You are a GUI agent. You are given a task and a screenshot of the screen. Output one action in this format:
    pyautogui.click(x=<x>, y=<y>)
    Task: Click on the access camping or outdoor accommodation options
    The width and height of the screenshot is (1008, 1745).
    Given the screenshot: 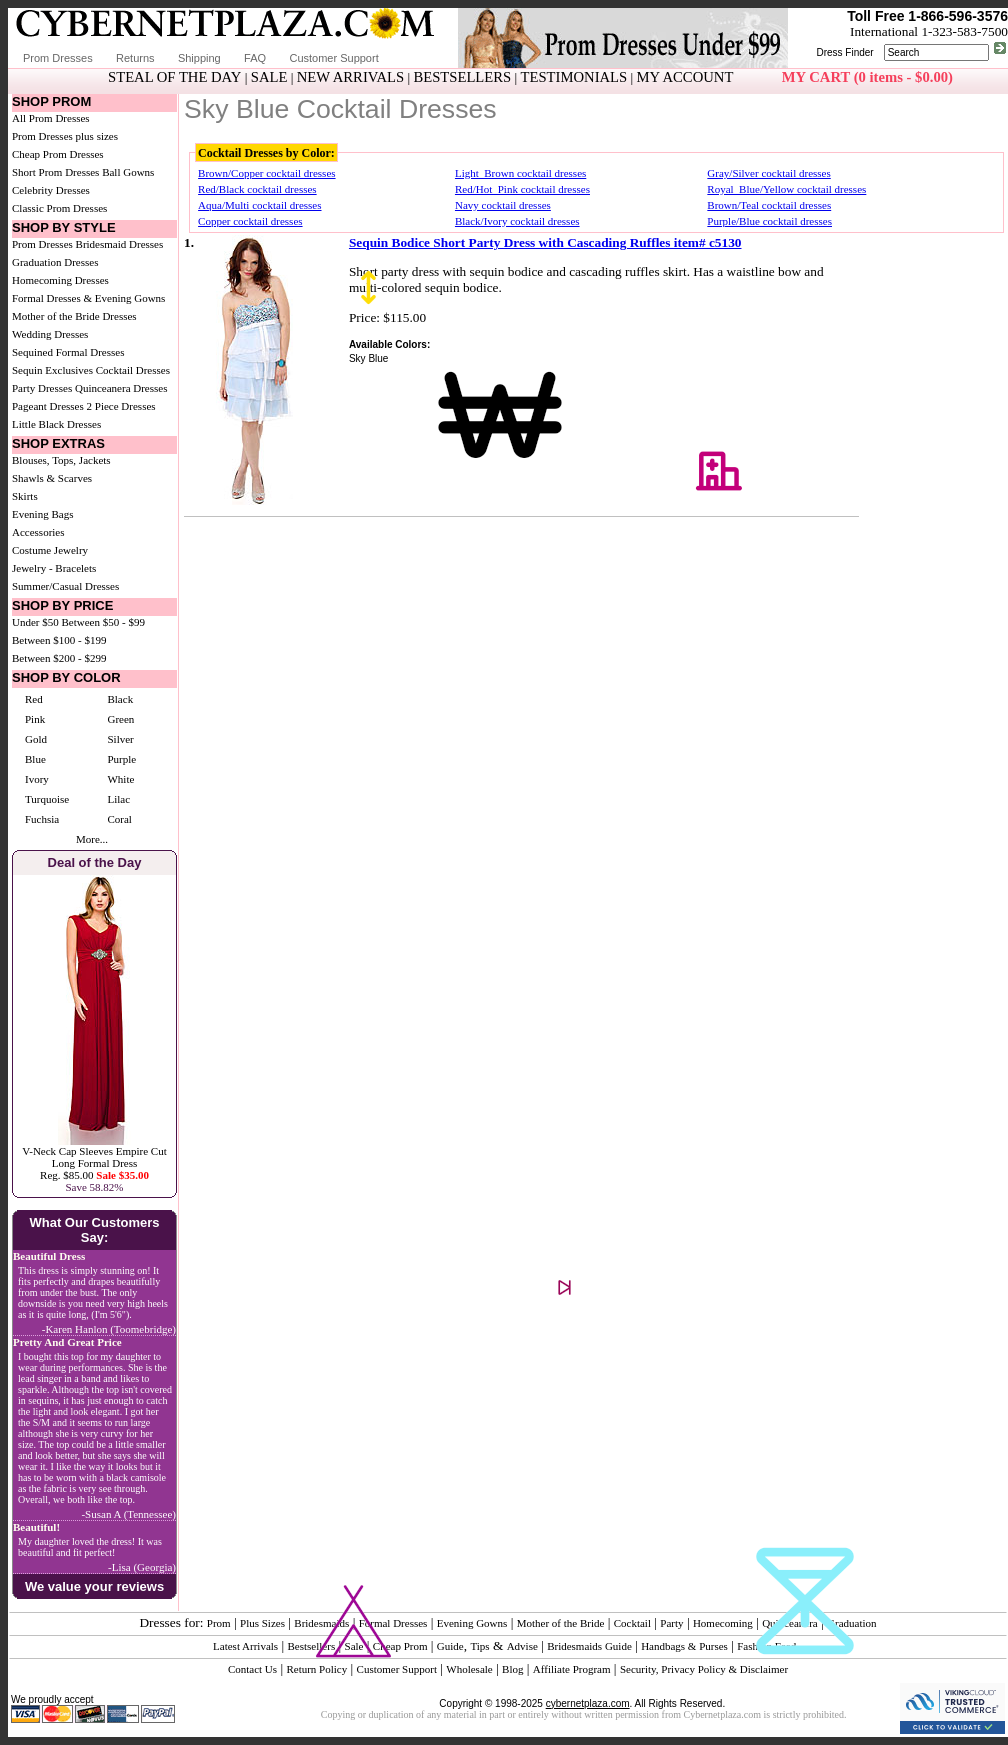 What is the action you would take?
    pyautogui.click(x=353, y=1625)
    